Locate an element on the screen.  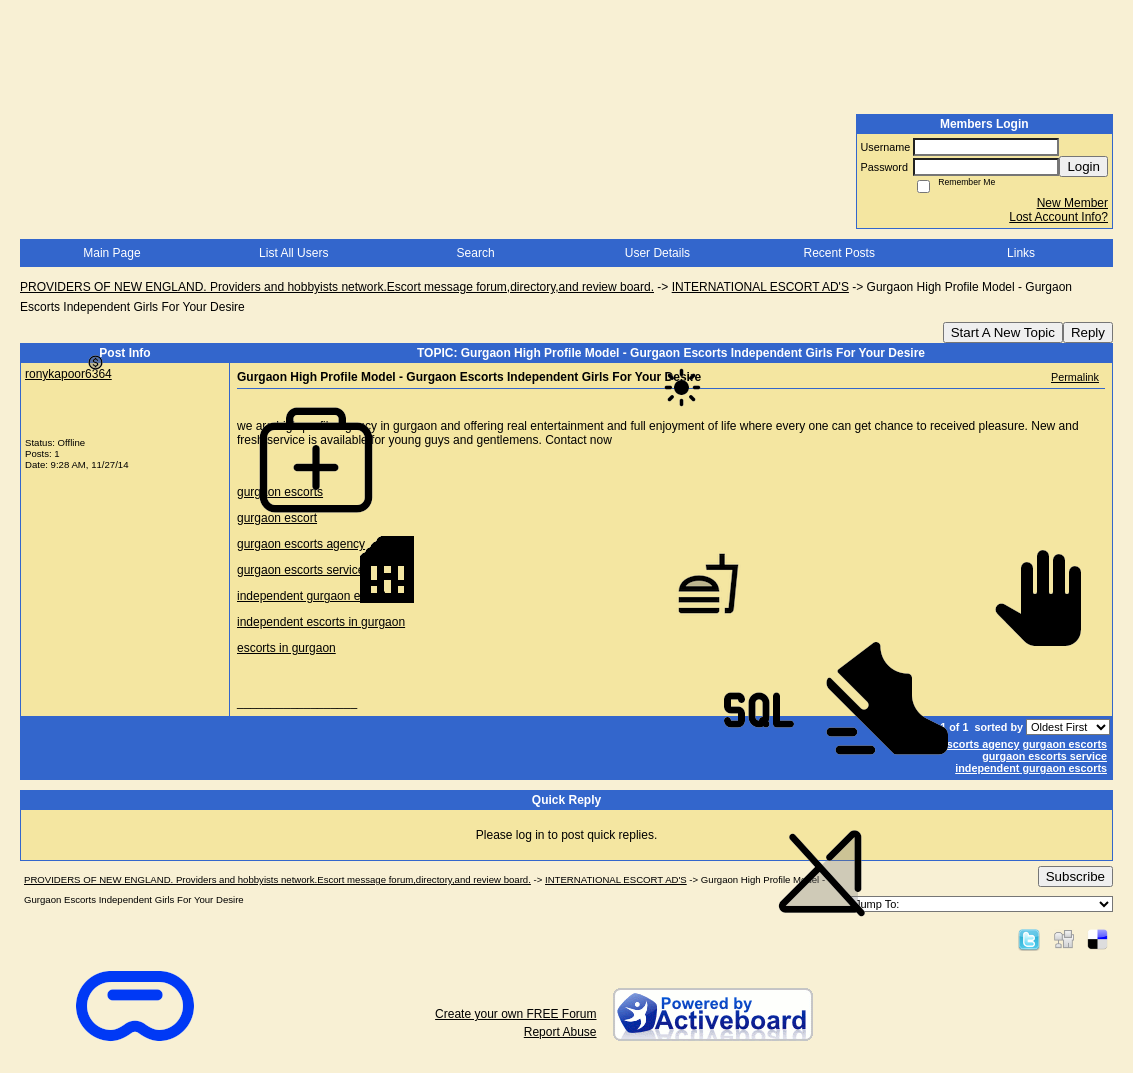
find nearby fast food restaurants is located at coordinates (708, 583).